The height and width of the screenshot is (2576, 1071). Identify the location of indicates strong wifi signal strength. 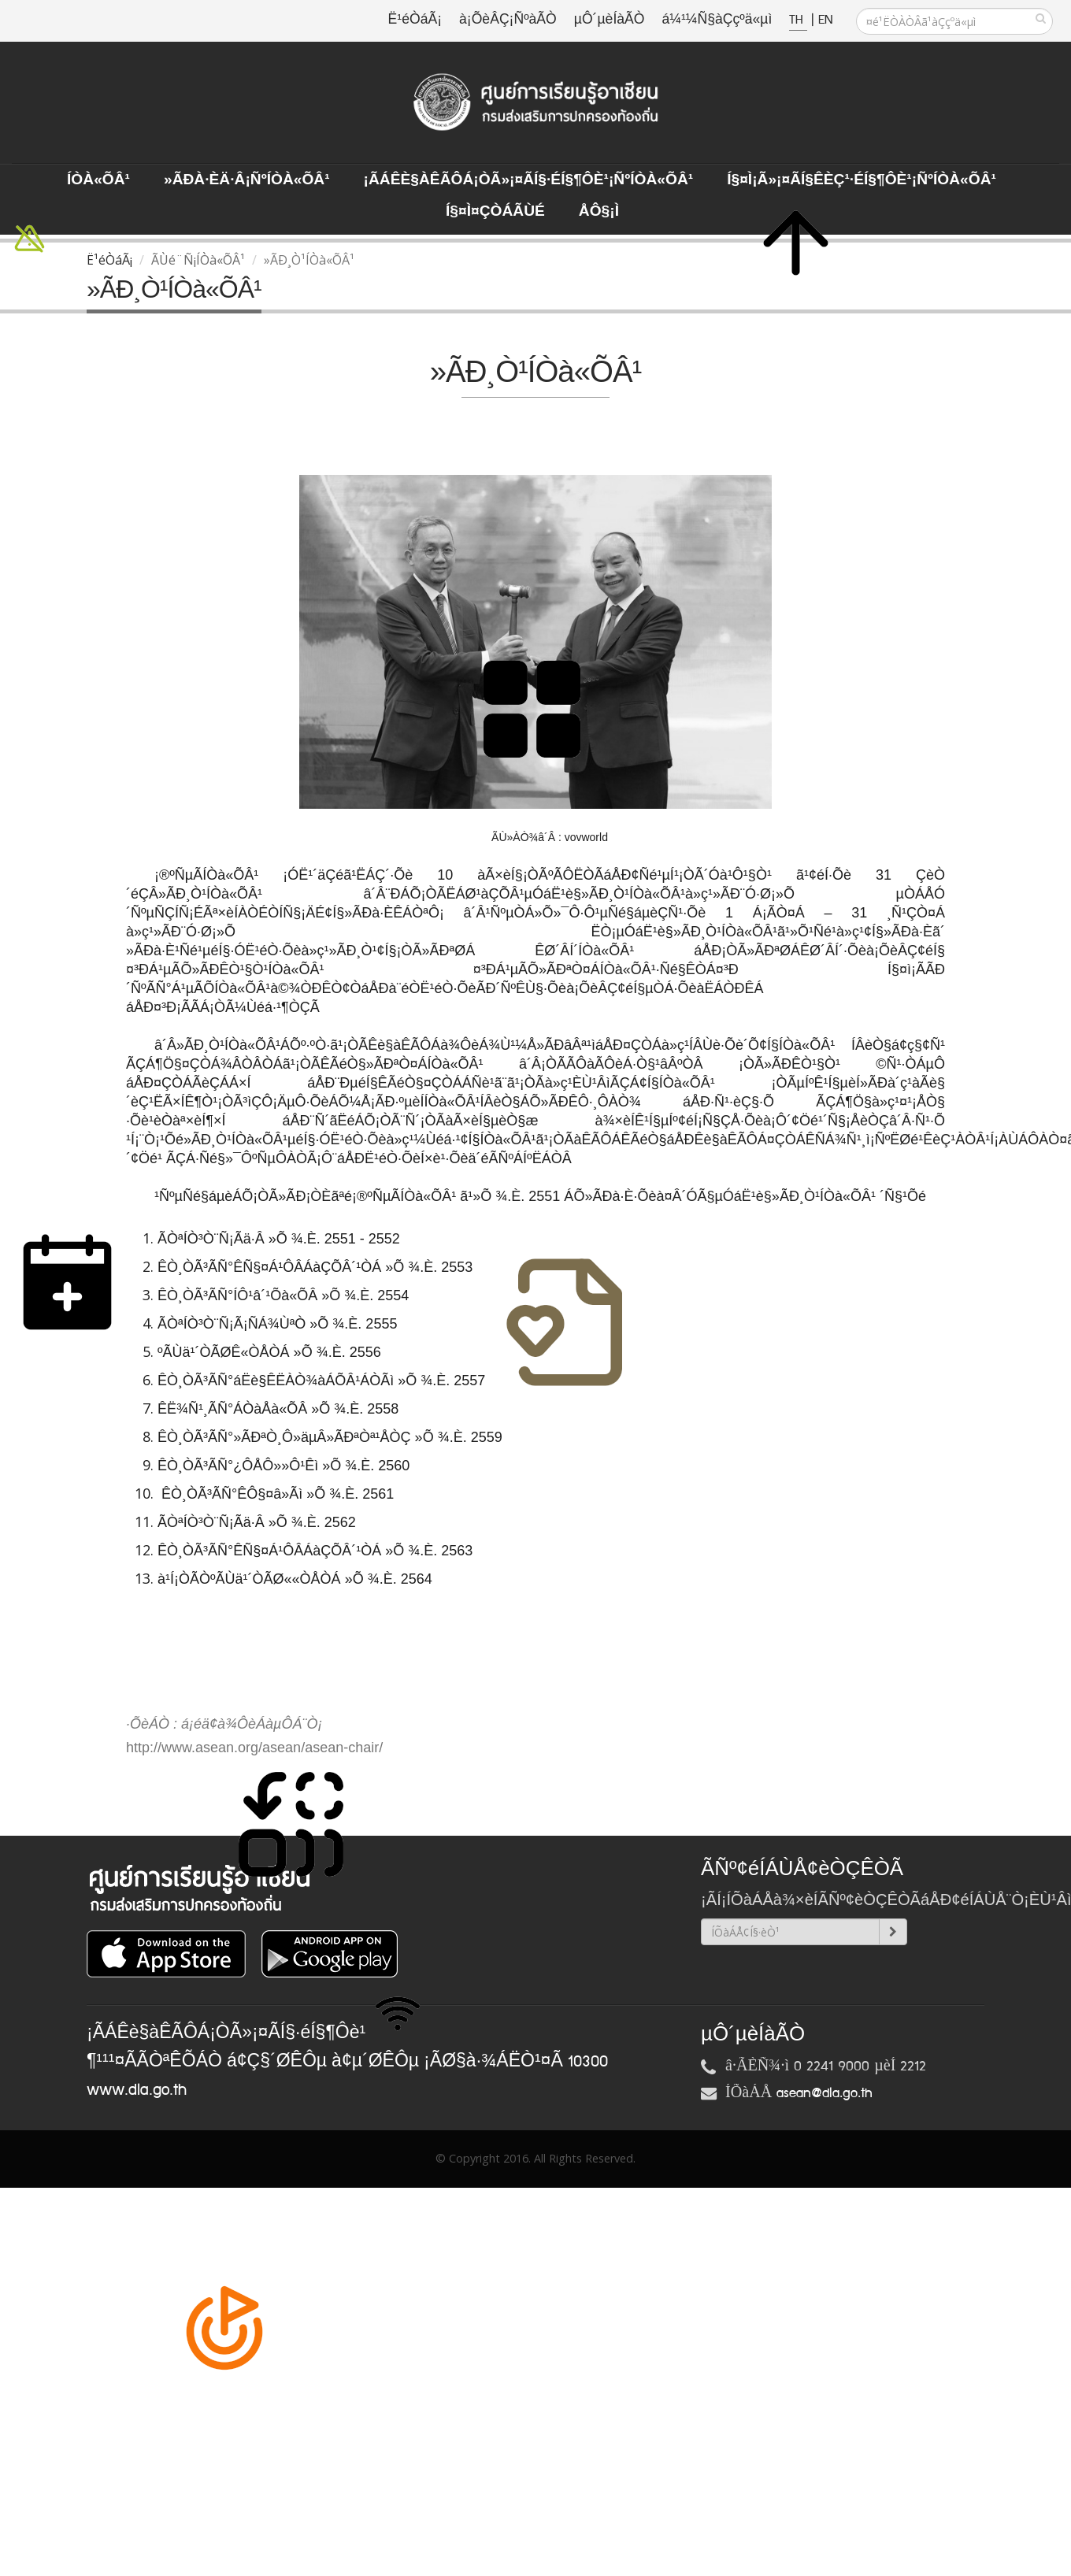
(398, 2013).